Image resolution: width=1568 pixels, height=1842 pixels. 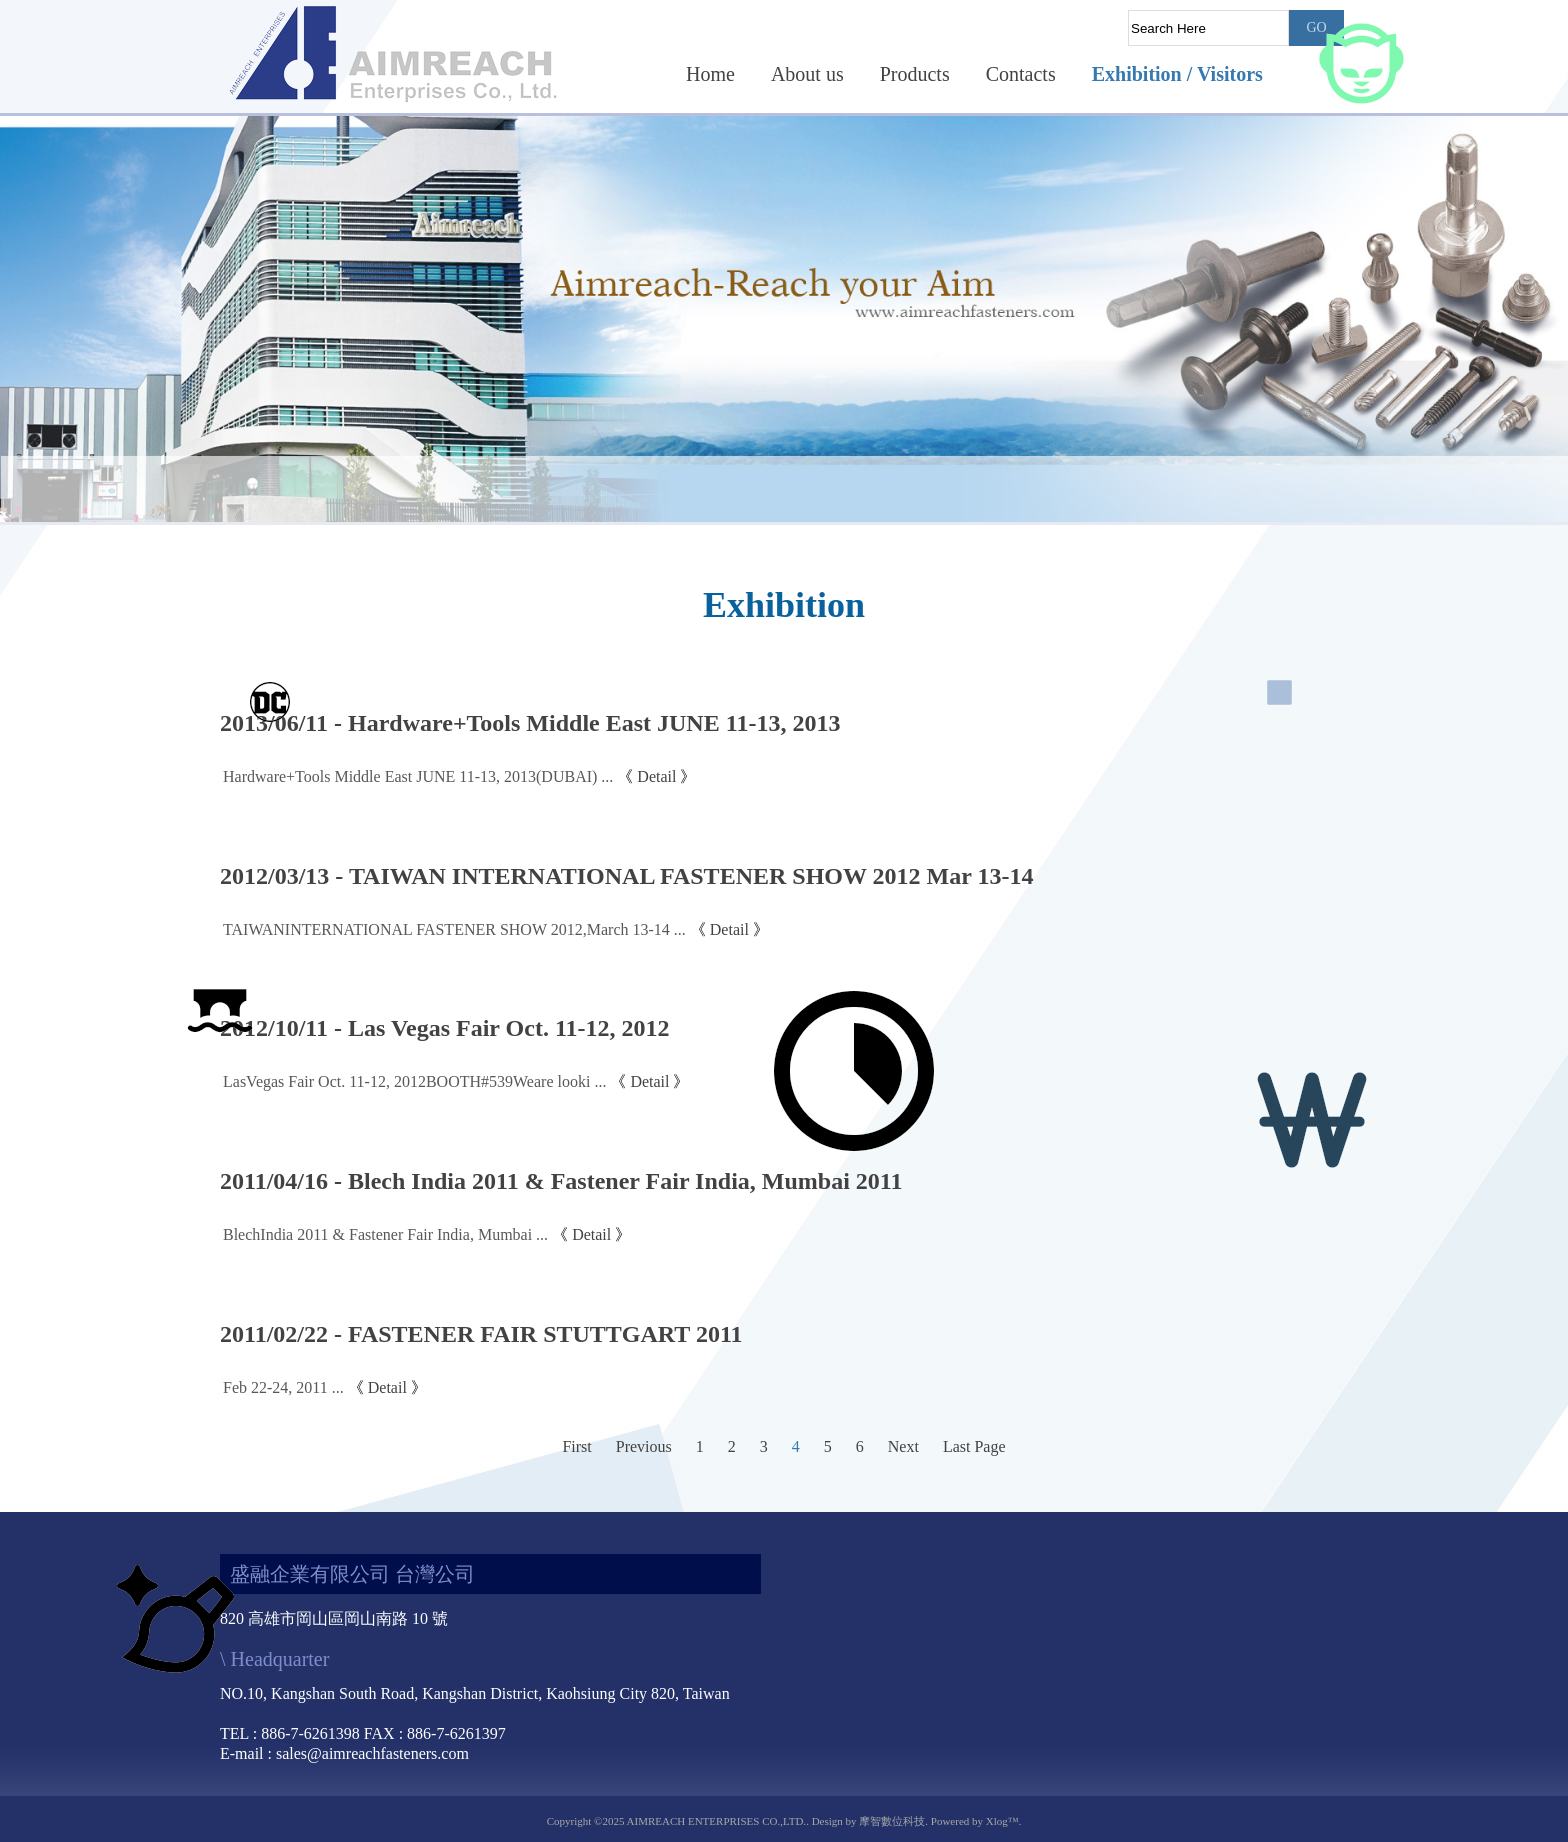 What do you see at coordinates (220, 1009) in the screenshot?
I see `indicates a bridge or water crossing location` at bounding box center [220, 1009].